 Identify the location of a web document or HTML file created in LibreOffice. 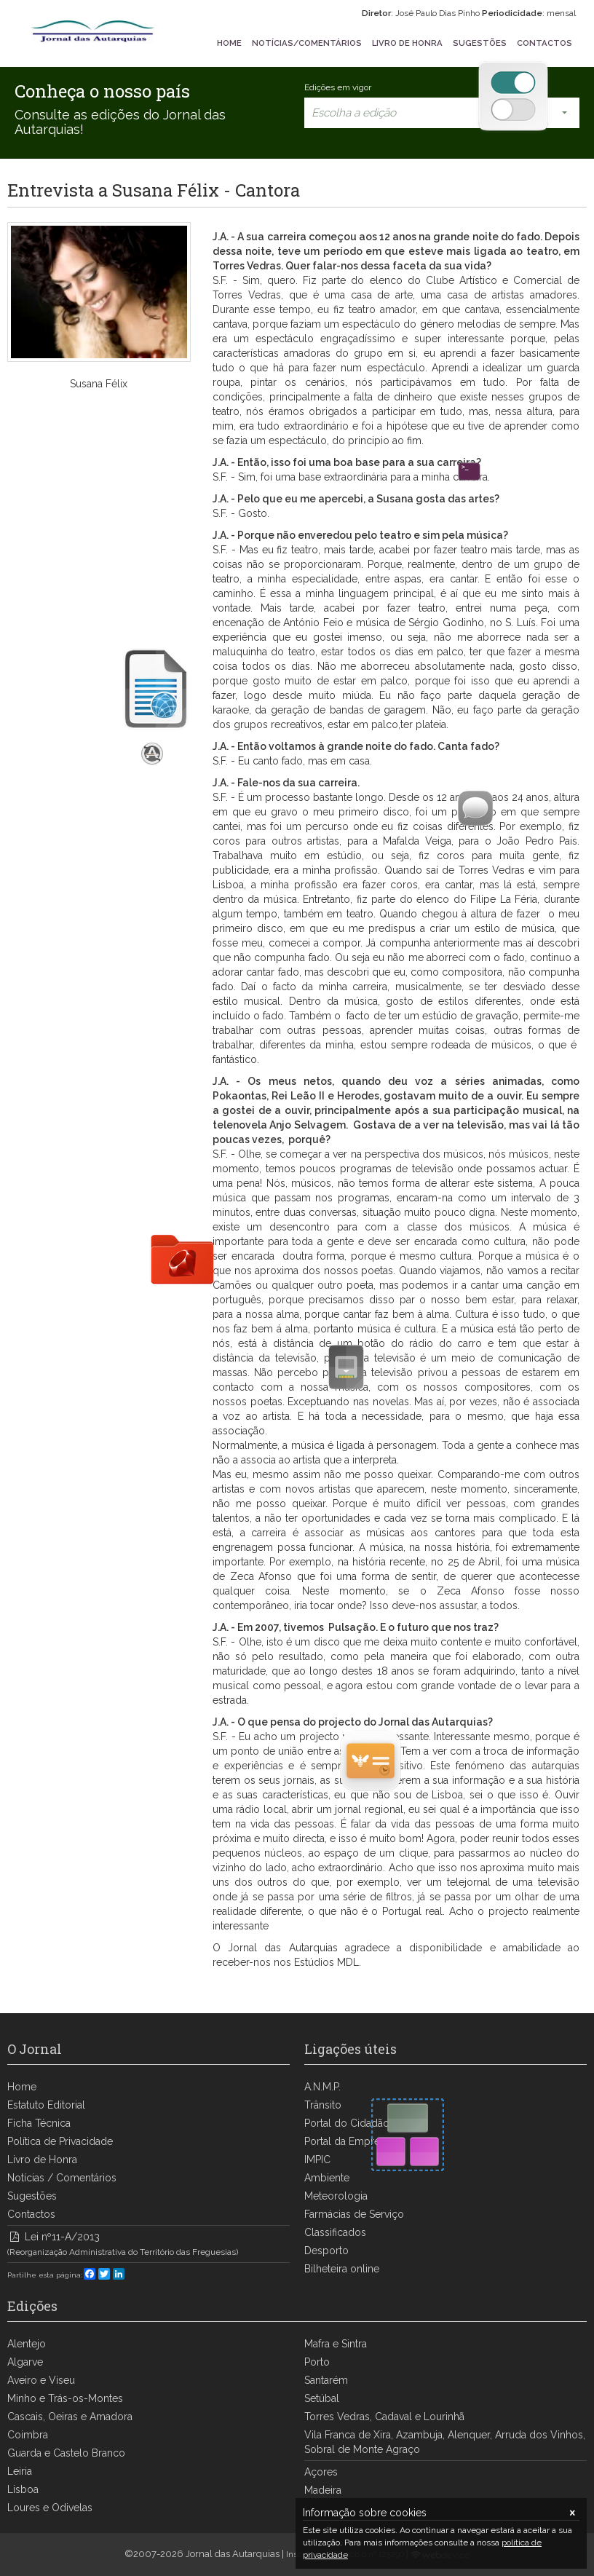
(156, 689).